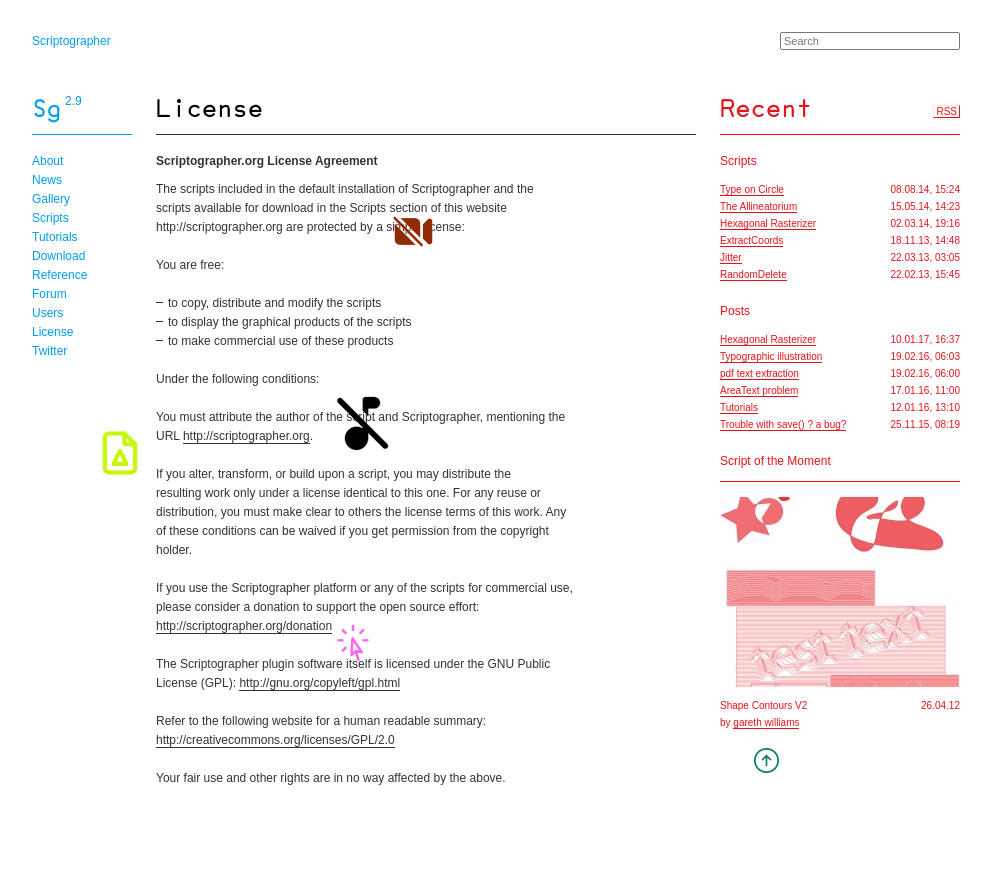  Describe the element at coordinates (413, 231) in the screenshot. I see `turn off video camera` at that location.